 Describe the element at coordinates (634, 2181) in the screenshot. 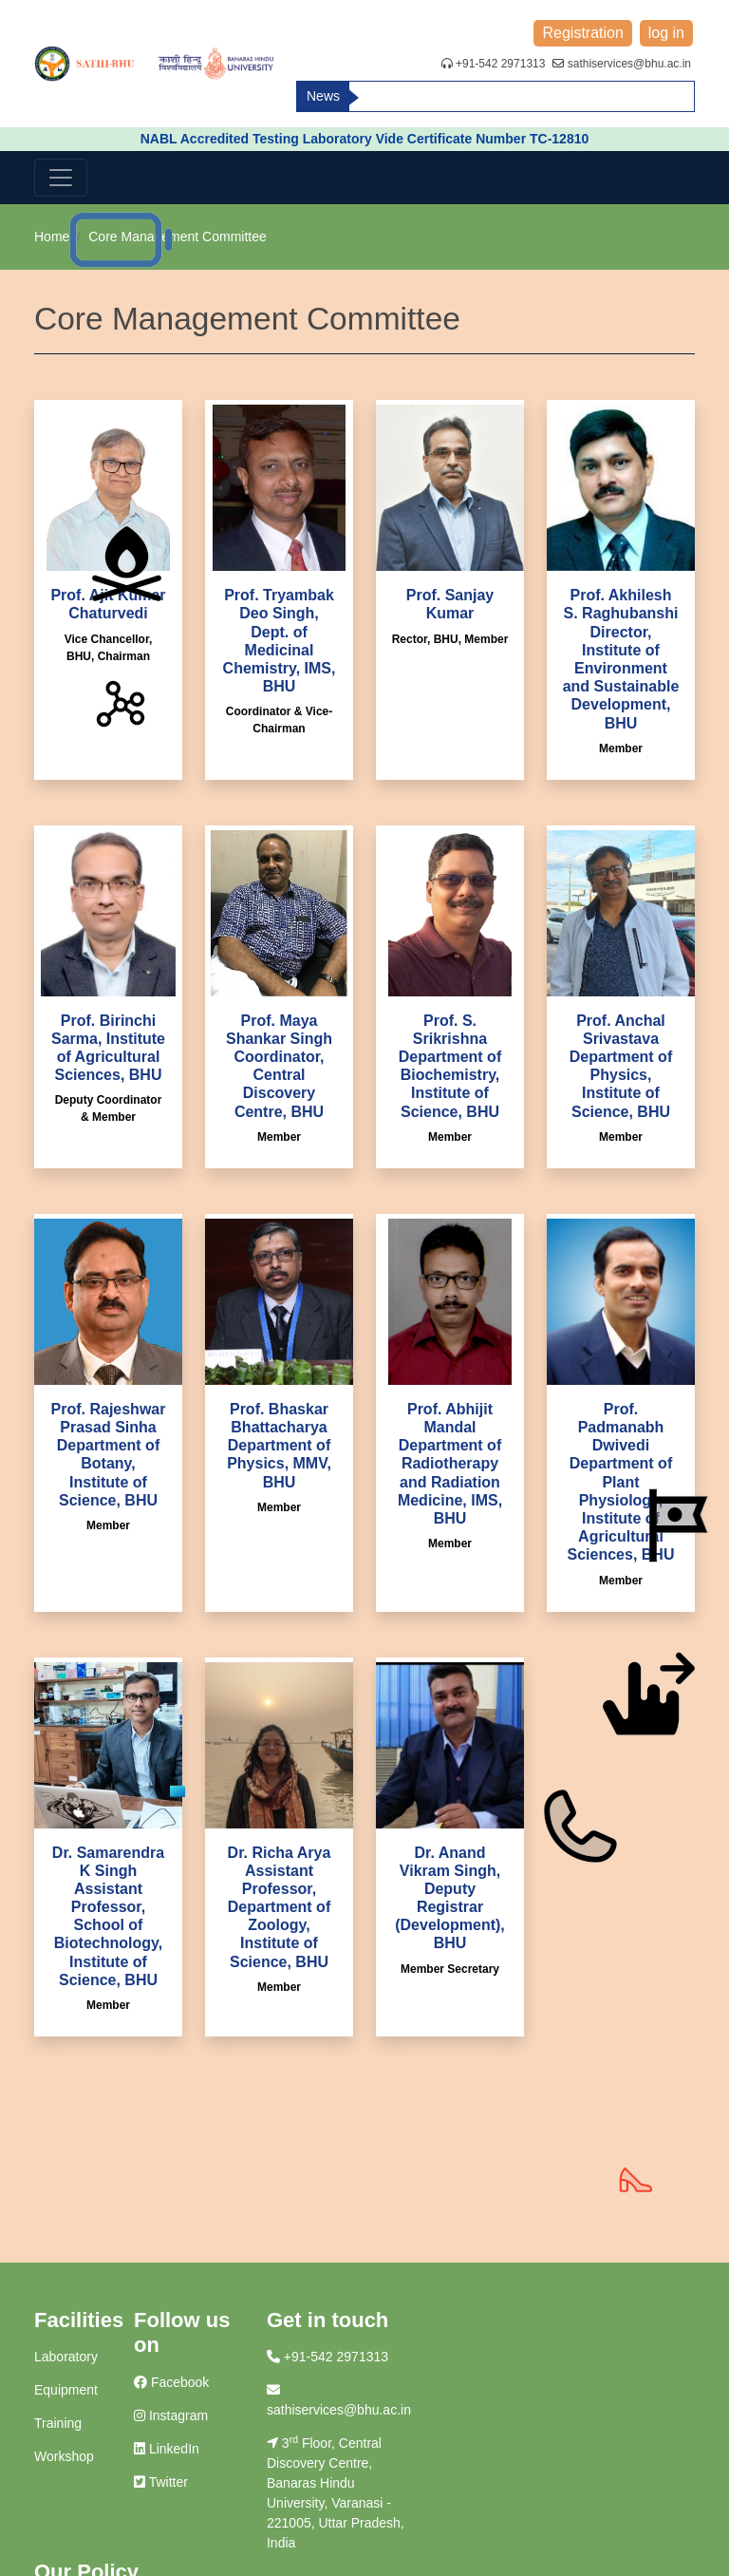

I see `browse women's footwear category` at that location.